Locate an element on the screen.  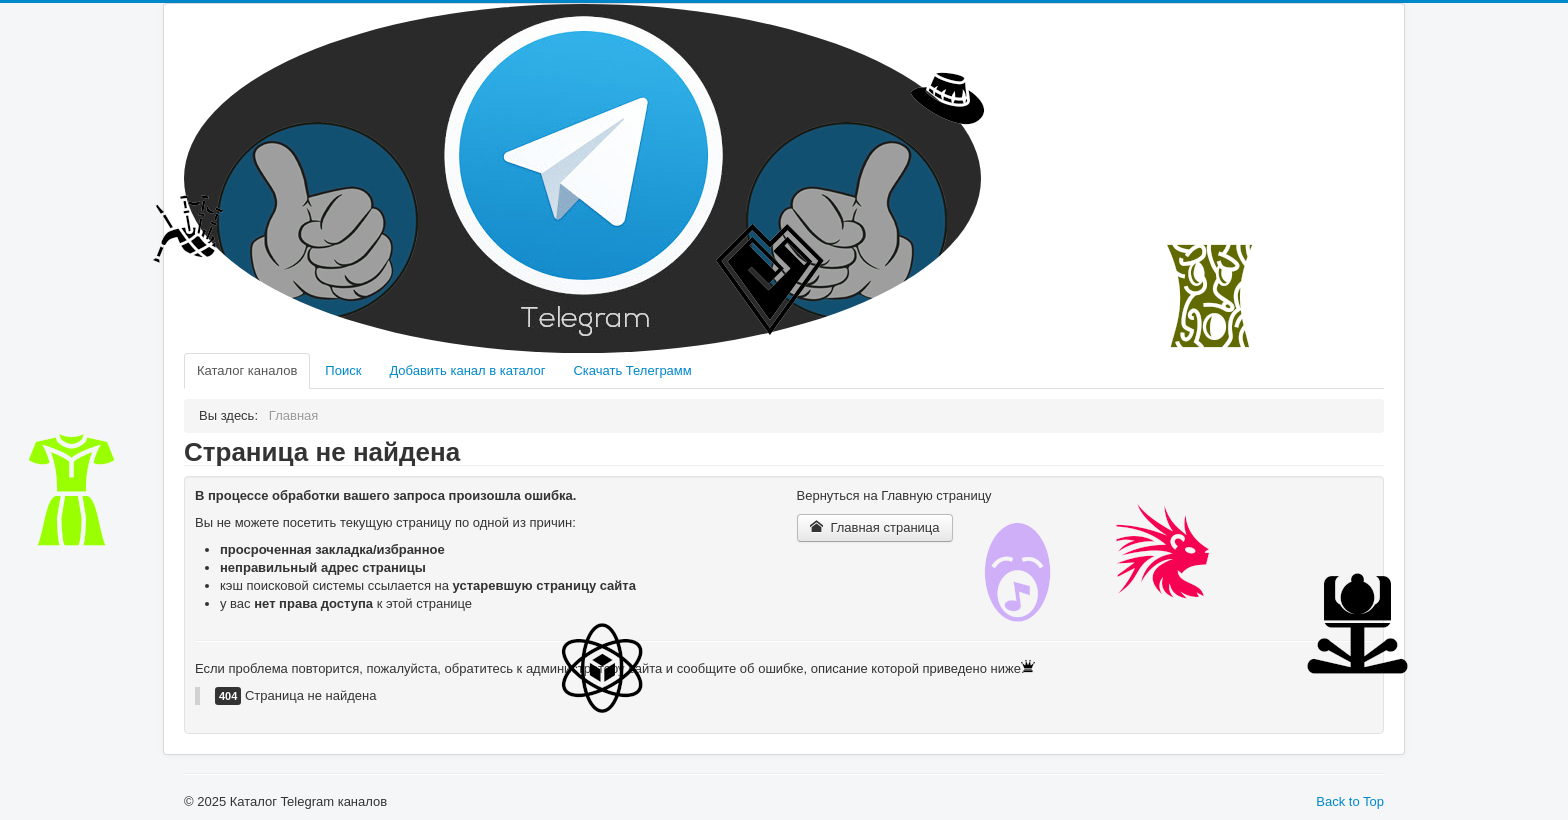
browse traditional or folk music instruments is located at coordinates (188, 229).